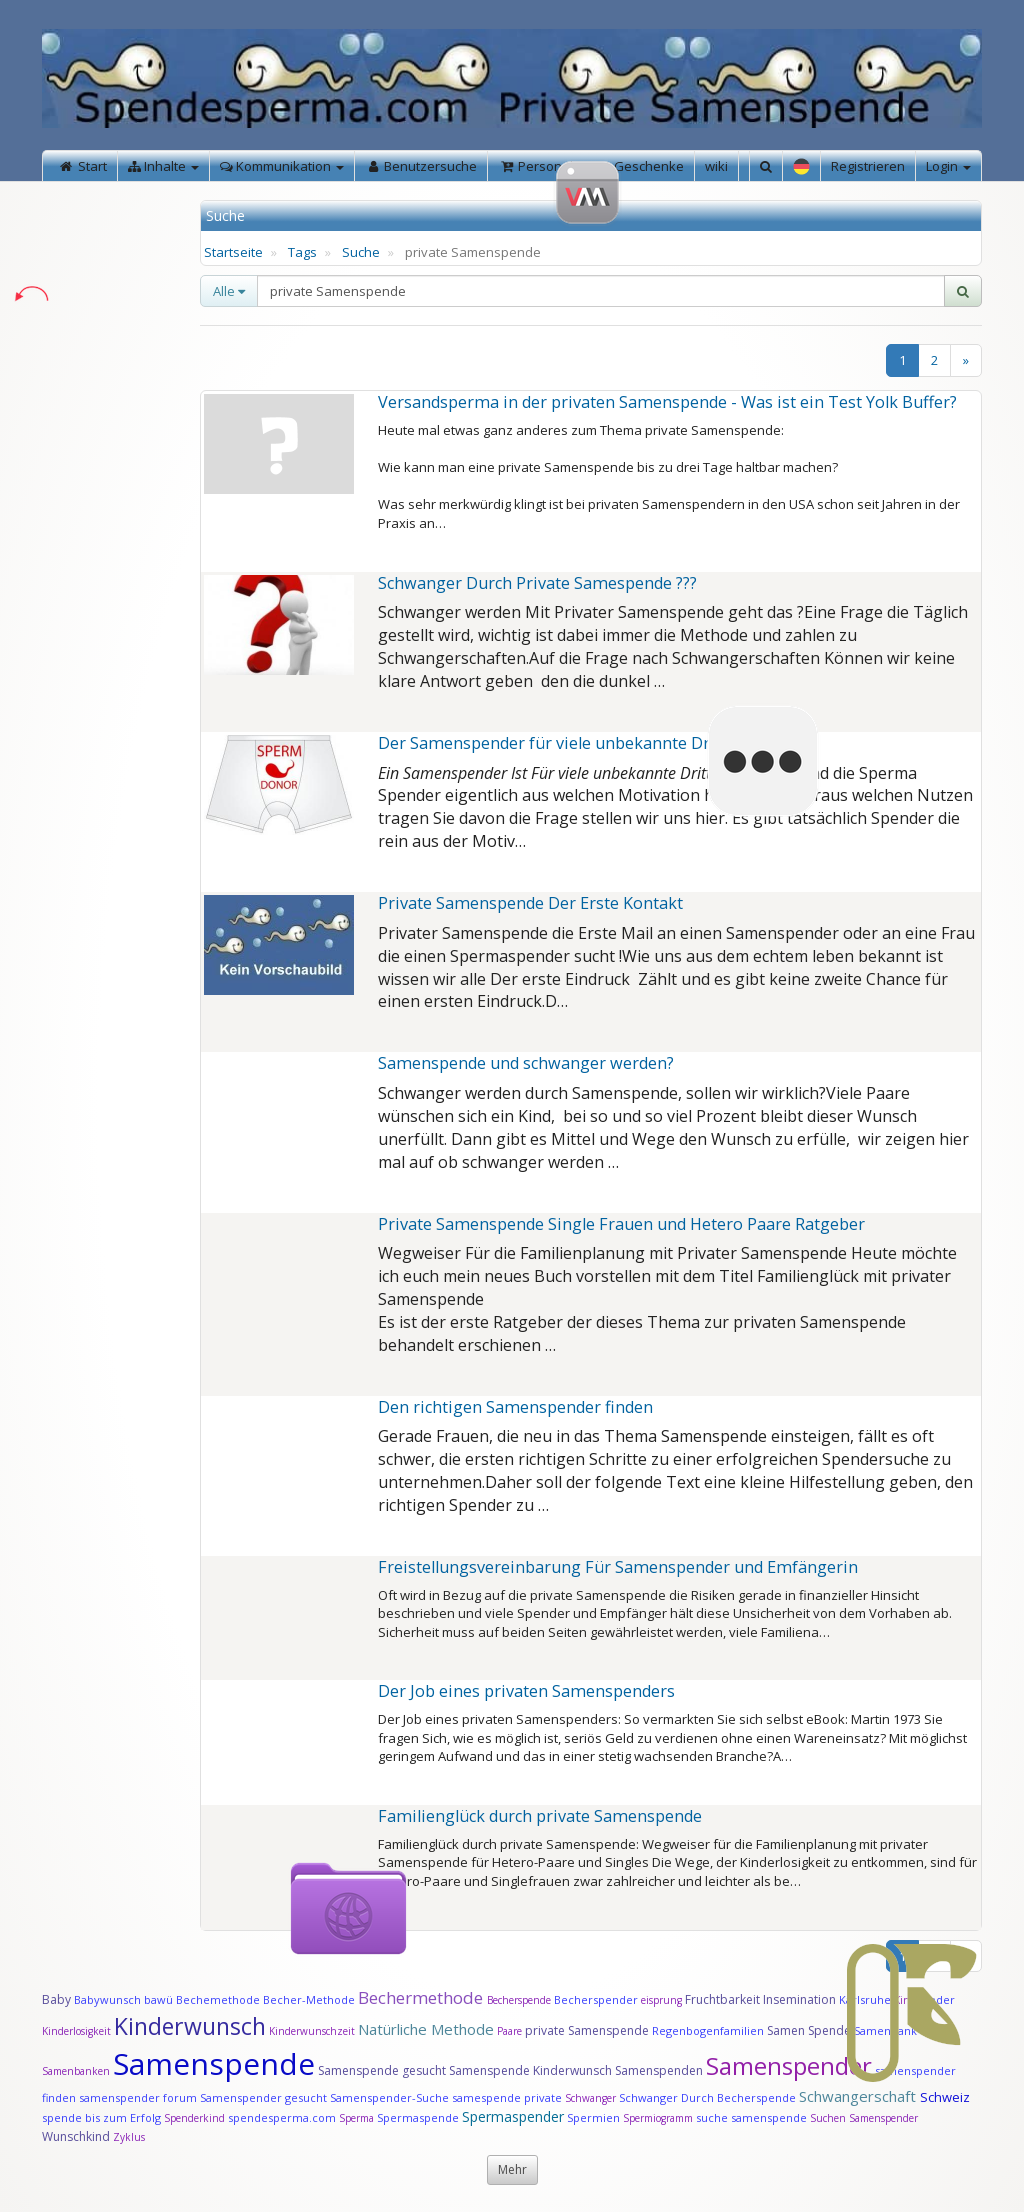 Image resolution: width=1024 pixels, height=2212 pixels. I want to click on view other applications or categories, so click(763, 761).